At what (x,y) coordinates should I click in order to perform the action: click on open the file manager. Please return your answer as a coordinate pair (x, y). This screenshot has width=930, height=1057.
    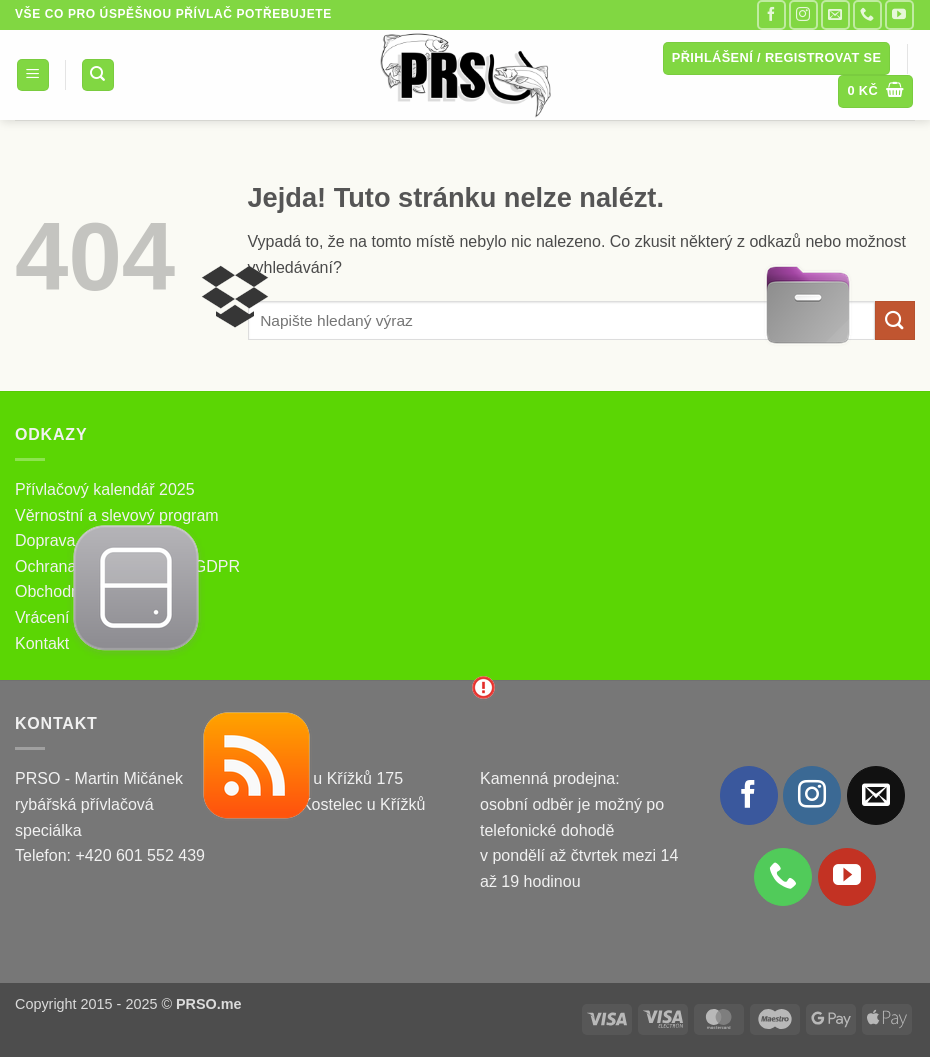
    Looking at the image, I should click on (808, 305).